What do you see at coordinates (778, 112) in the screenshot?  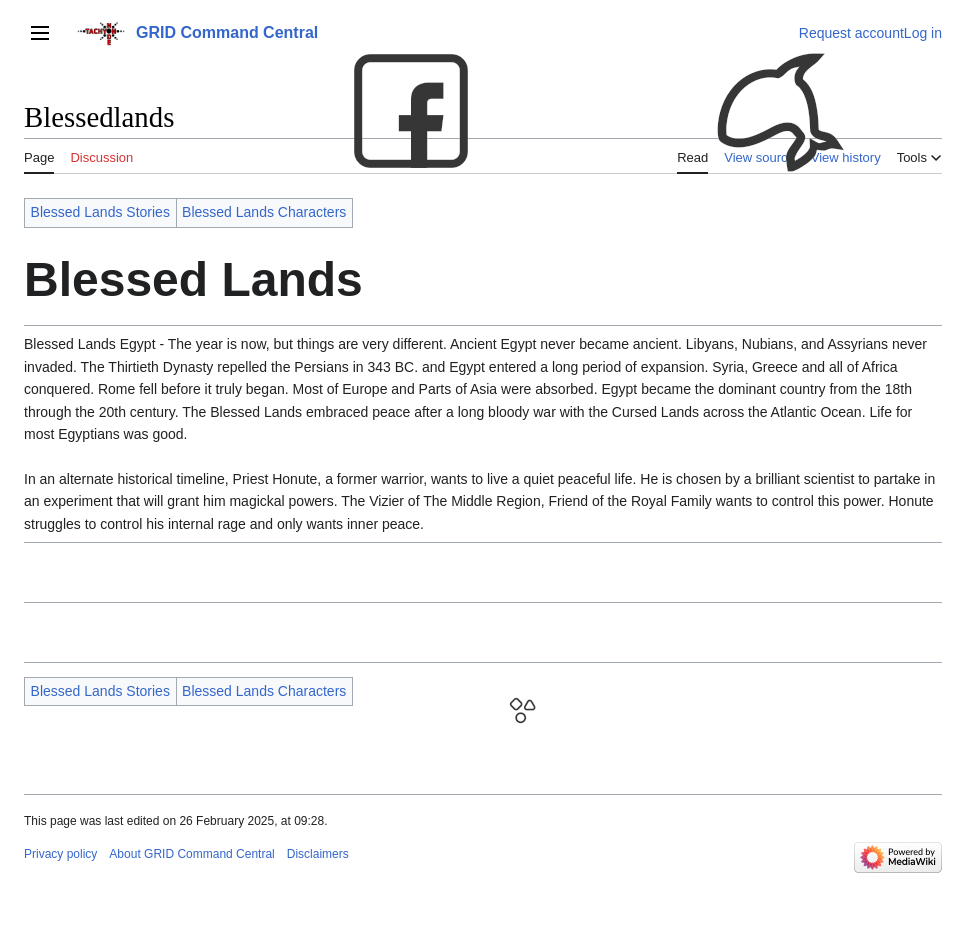 I see `launch orca screen reader application` at bounding box center [778, 112].